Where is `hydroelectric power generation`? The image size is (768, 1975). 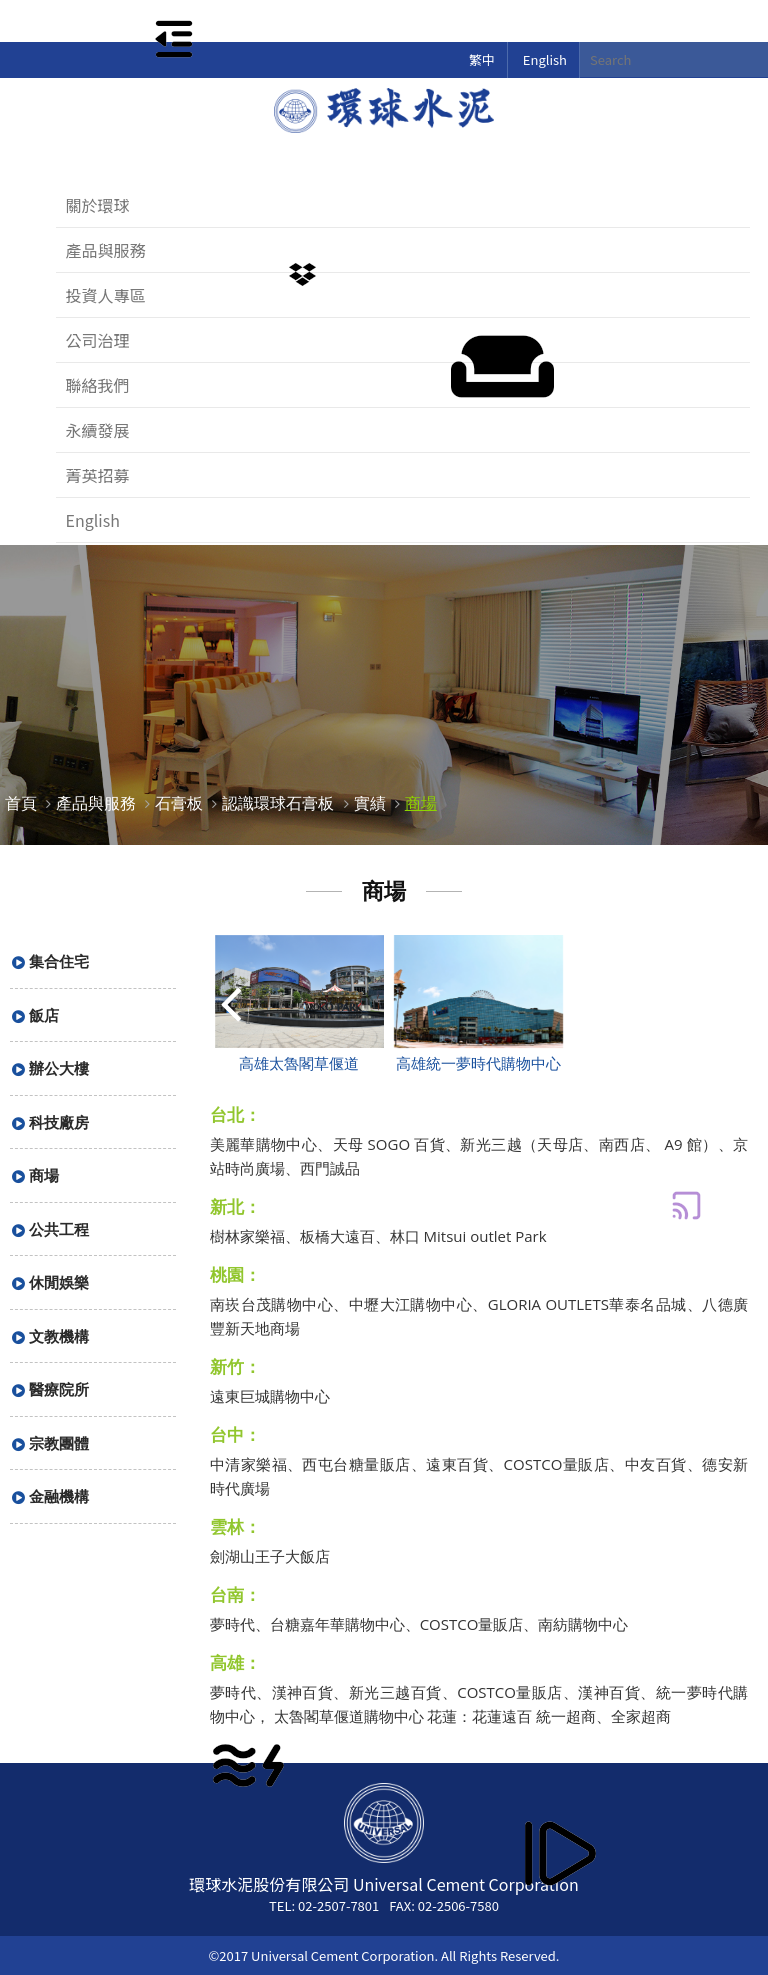
hydroelectric power generation is located at coordinates (248, 1765).